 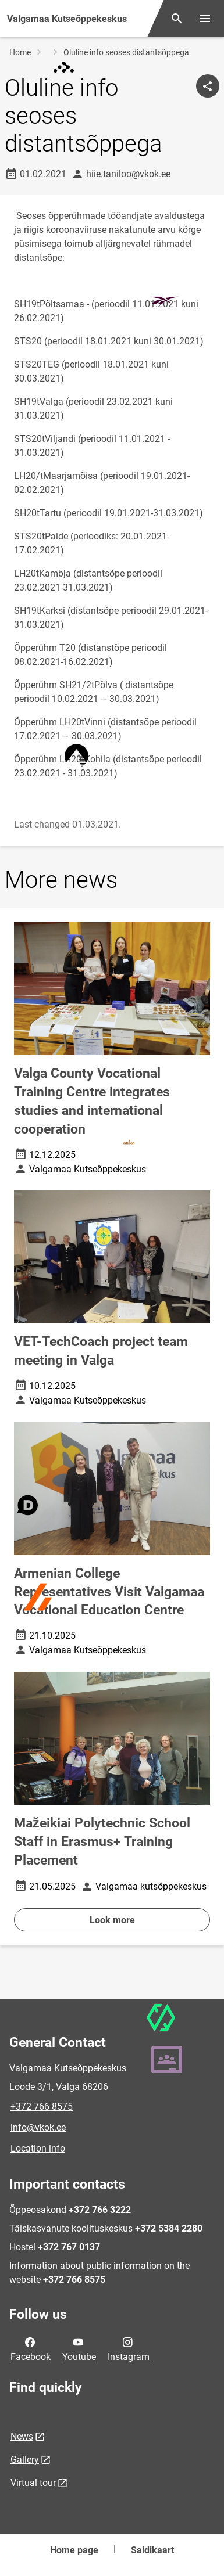 I want to click on ember.js framework logo, so click(x=129, y=1143).